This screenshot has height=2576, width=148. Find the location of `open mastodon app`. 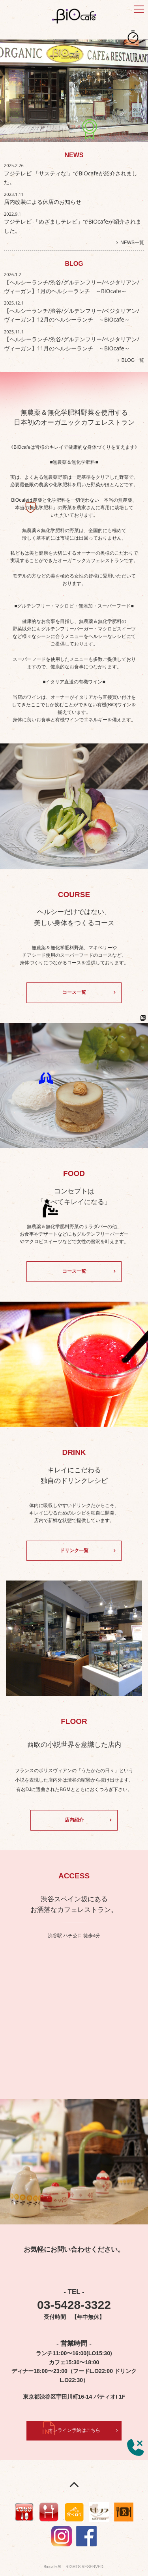

open mastodon app is located at coordinates (143, 1018).